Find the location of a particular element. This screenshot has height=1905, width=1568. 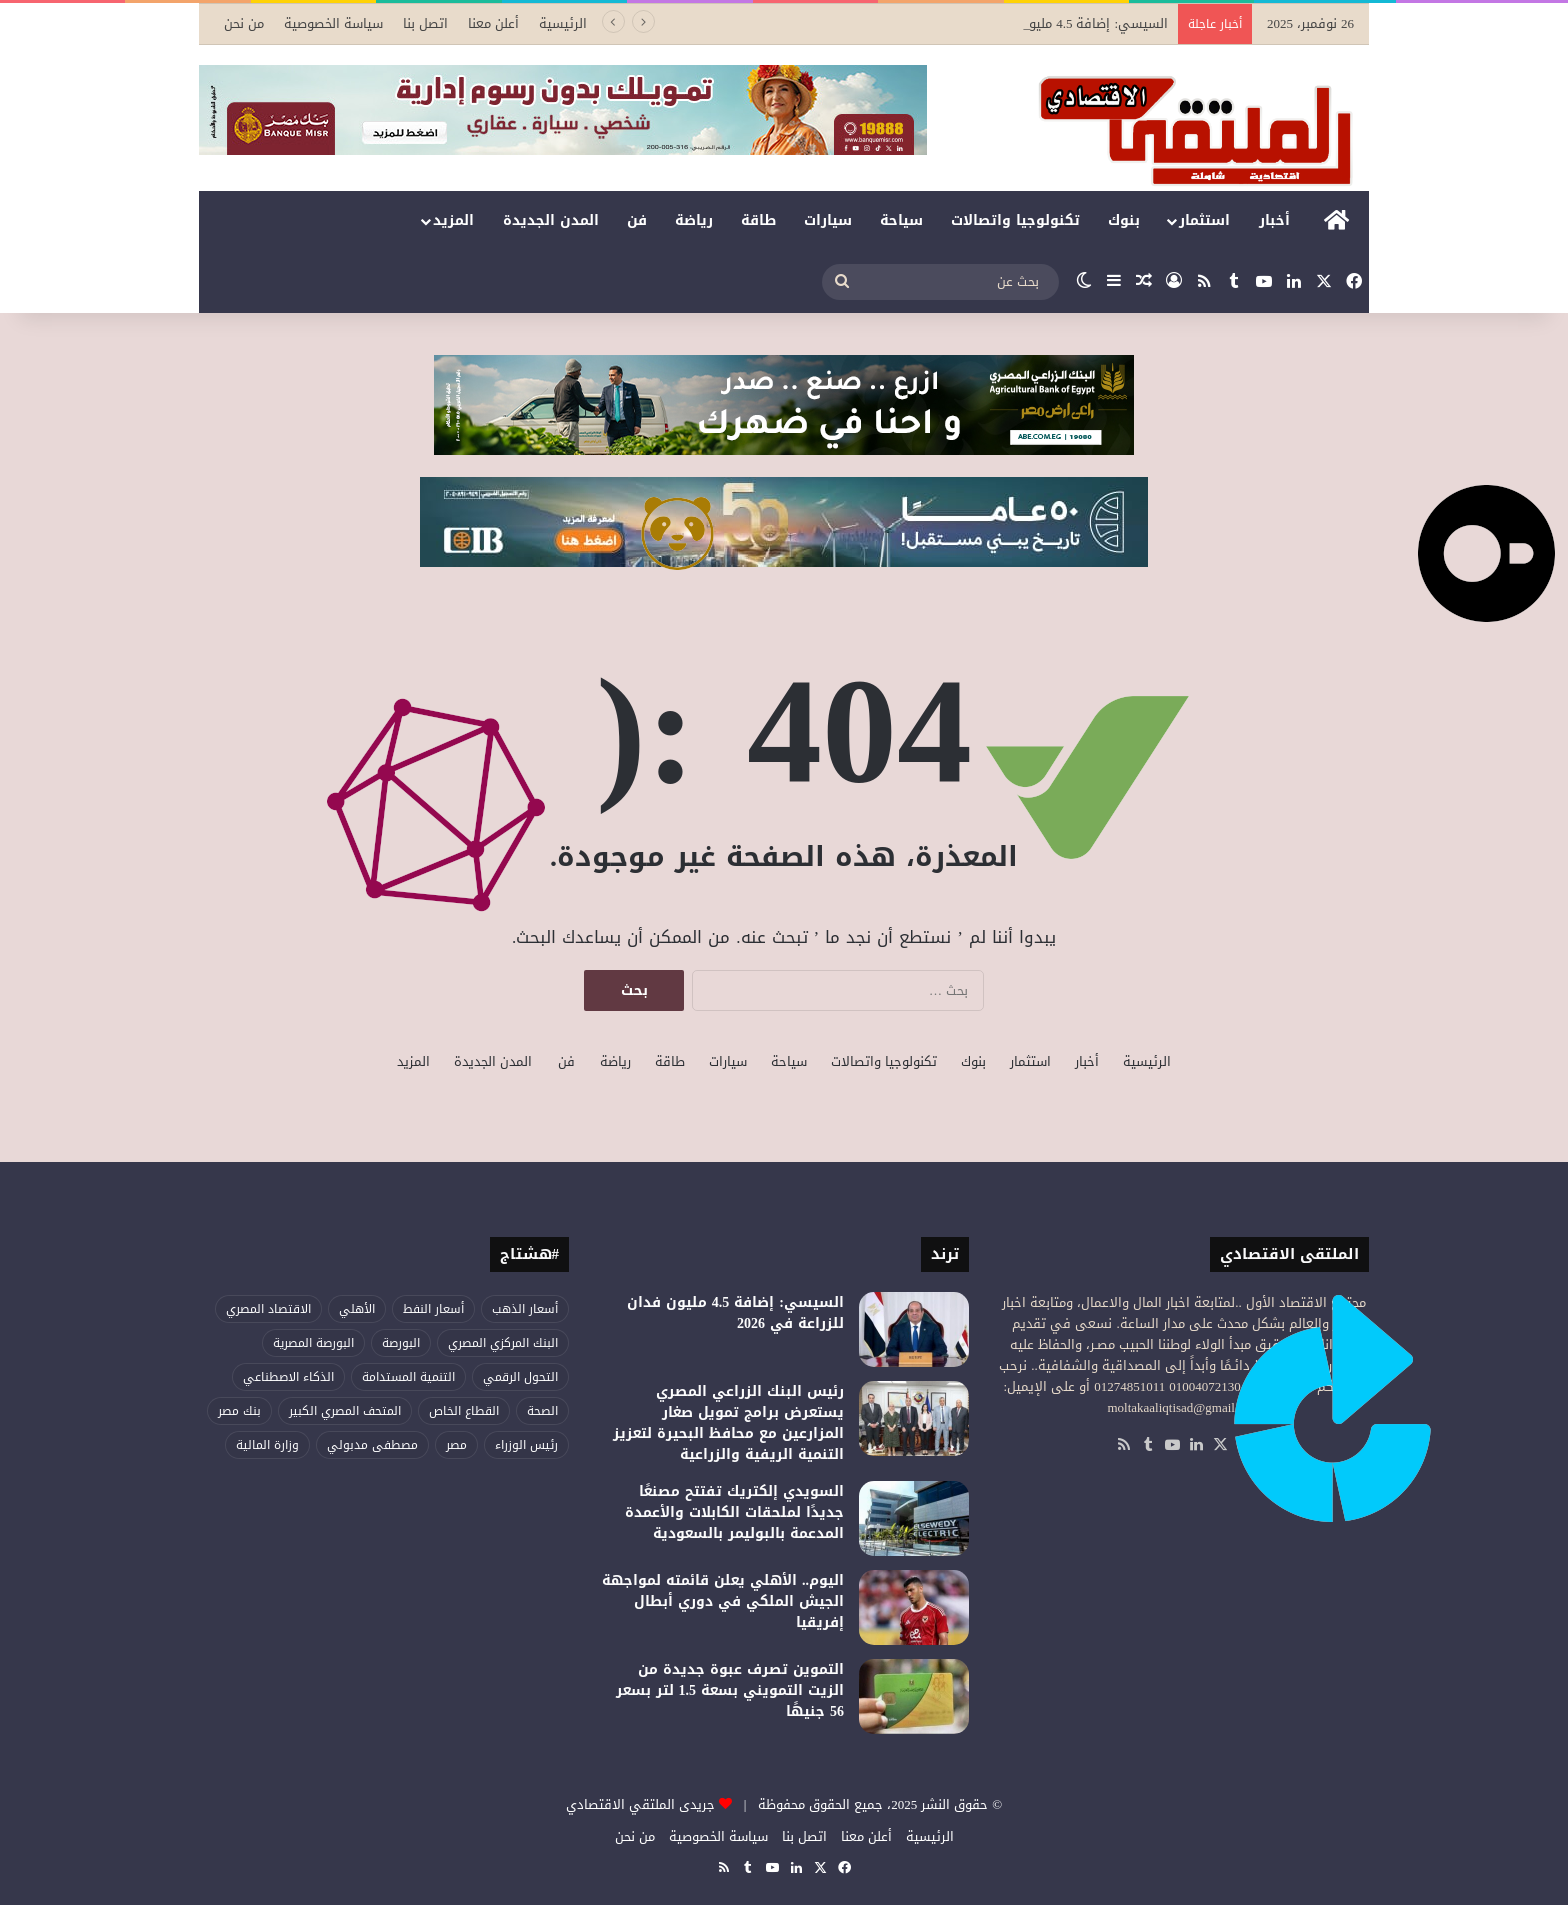

Atlassian Bamboo continuous integration service is located at coordinates (1332, 1408).